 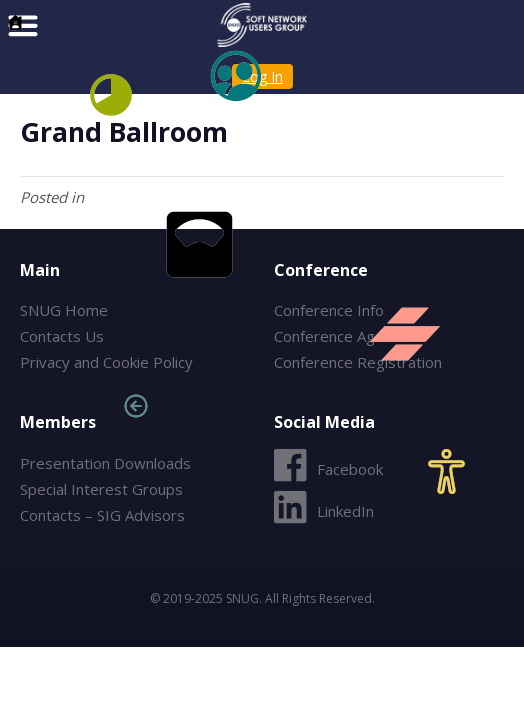 What do you see at coordinates (446, 471) in the screenshot?
I see `access accessibility settings` at bounding box center [446, 471].